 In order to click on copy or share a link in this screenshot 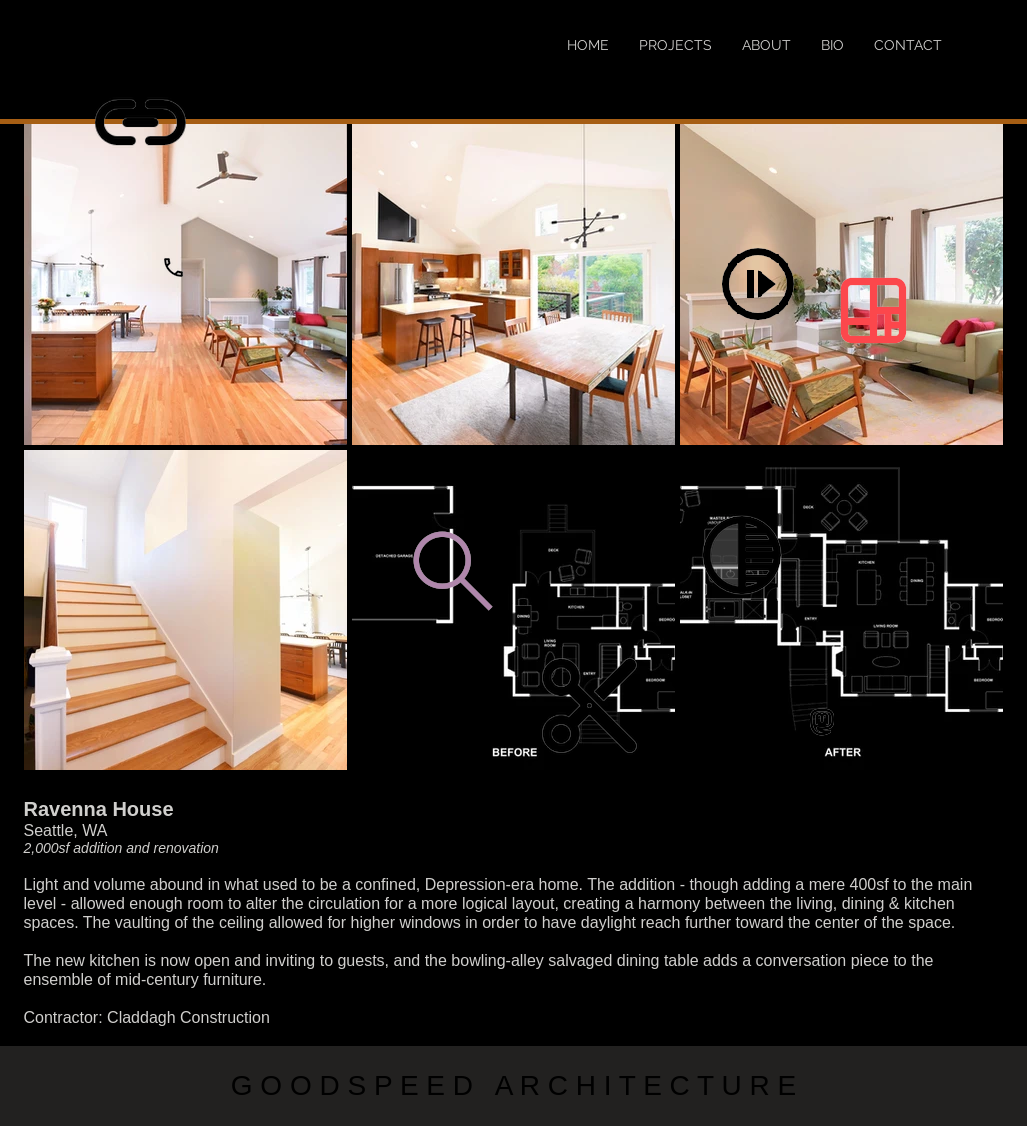, I will do `click(140, 122)`.